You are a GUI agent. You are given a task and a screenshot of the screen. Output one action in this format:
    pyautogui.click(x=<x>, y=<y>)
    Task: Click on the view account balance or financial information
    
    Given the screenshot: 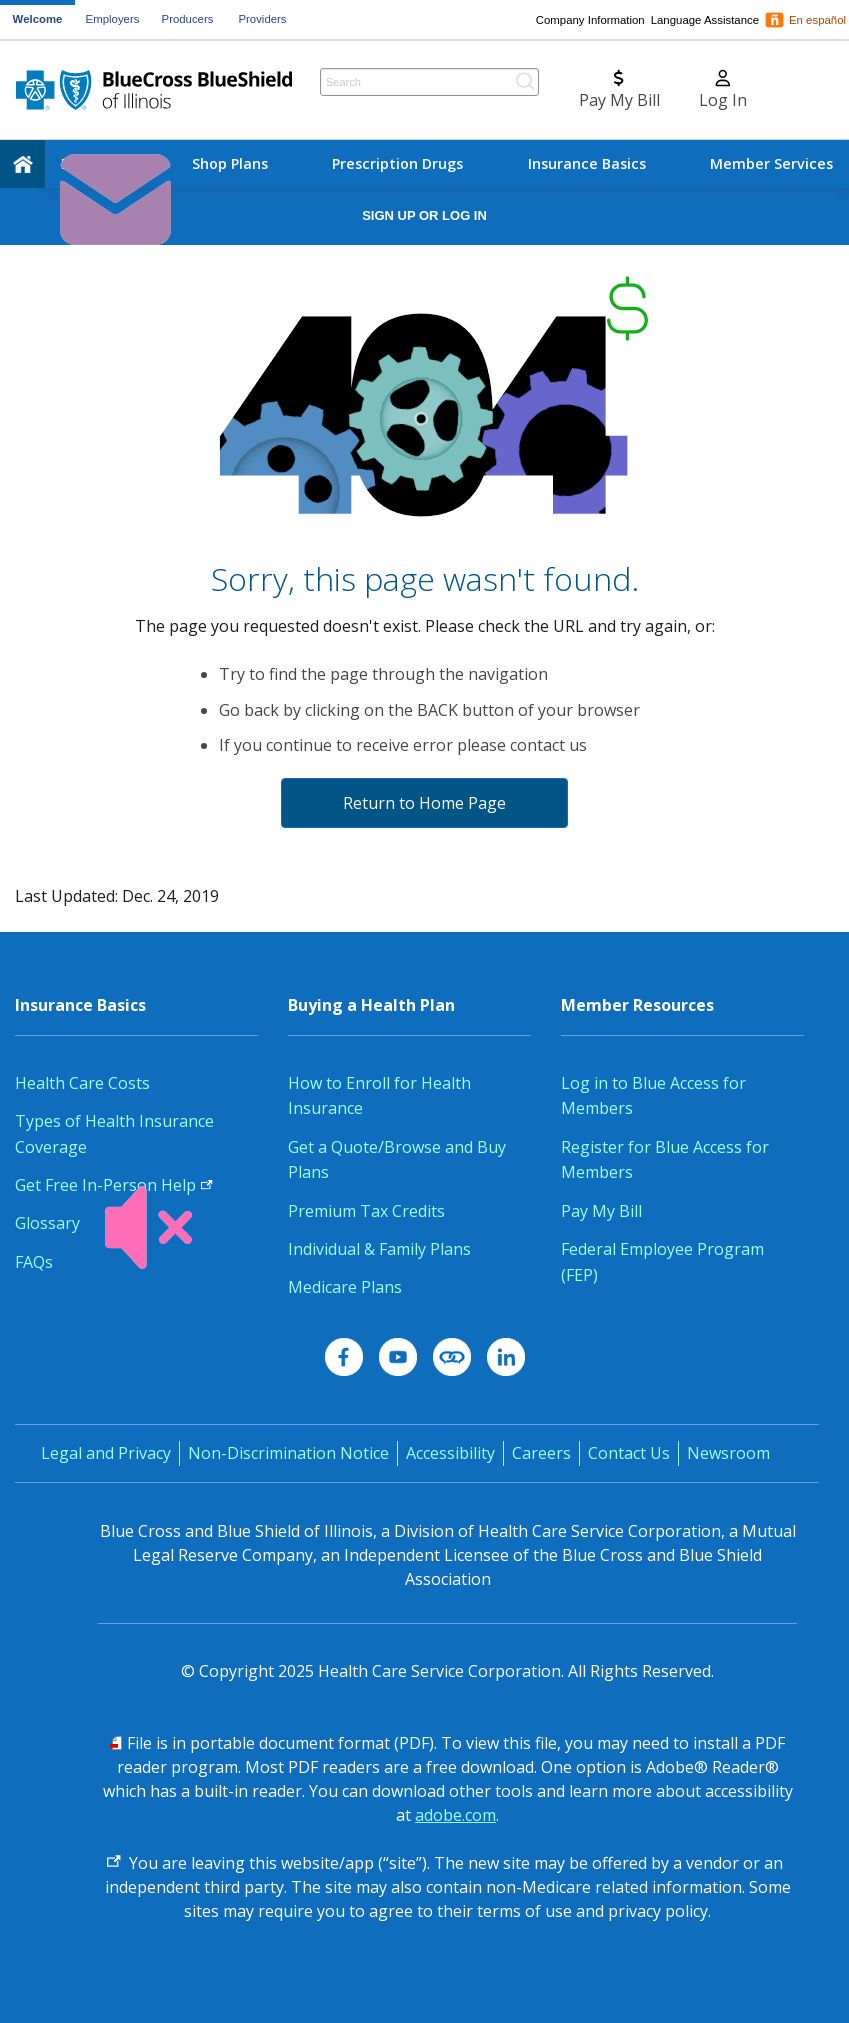 What is the action you would take?
    pyautogui.click(x=627, y=308)
    